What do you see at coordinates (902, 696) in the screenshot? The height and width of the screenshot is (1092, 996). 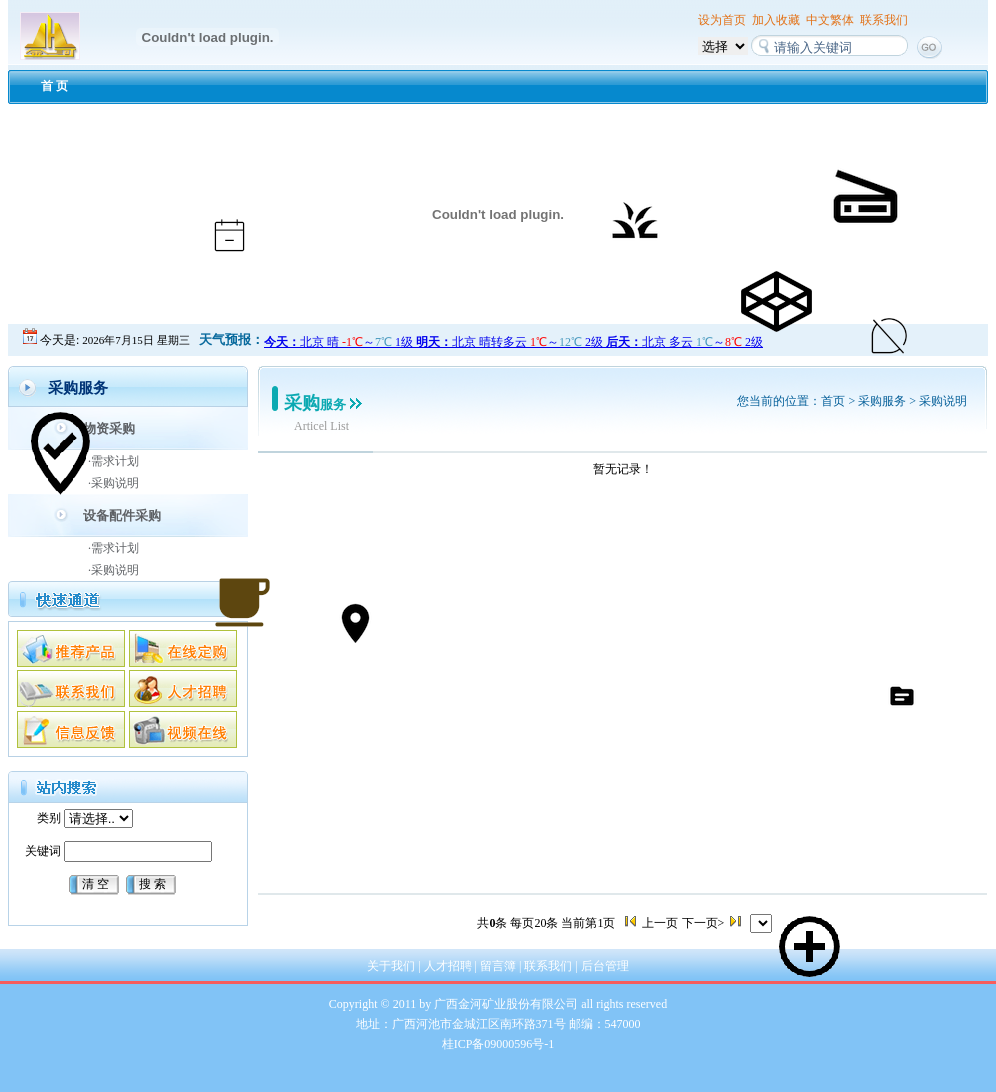 I see `open topic or file folder` at bounding box center [902, 696].